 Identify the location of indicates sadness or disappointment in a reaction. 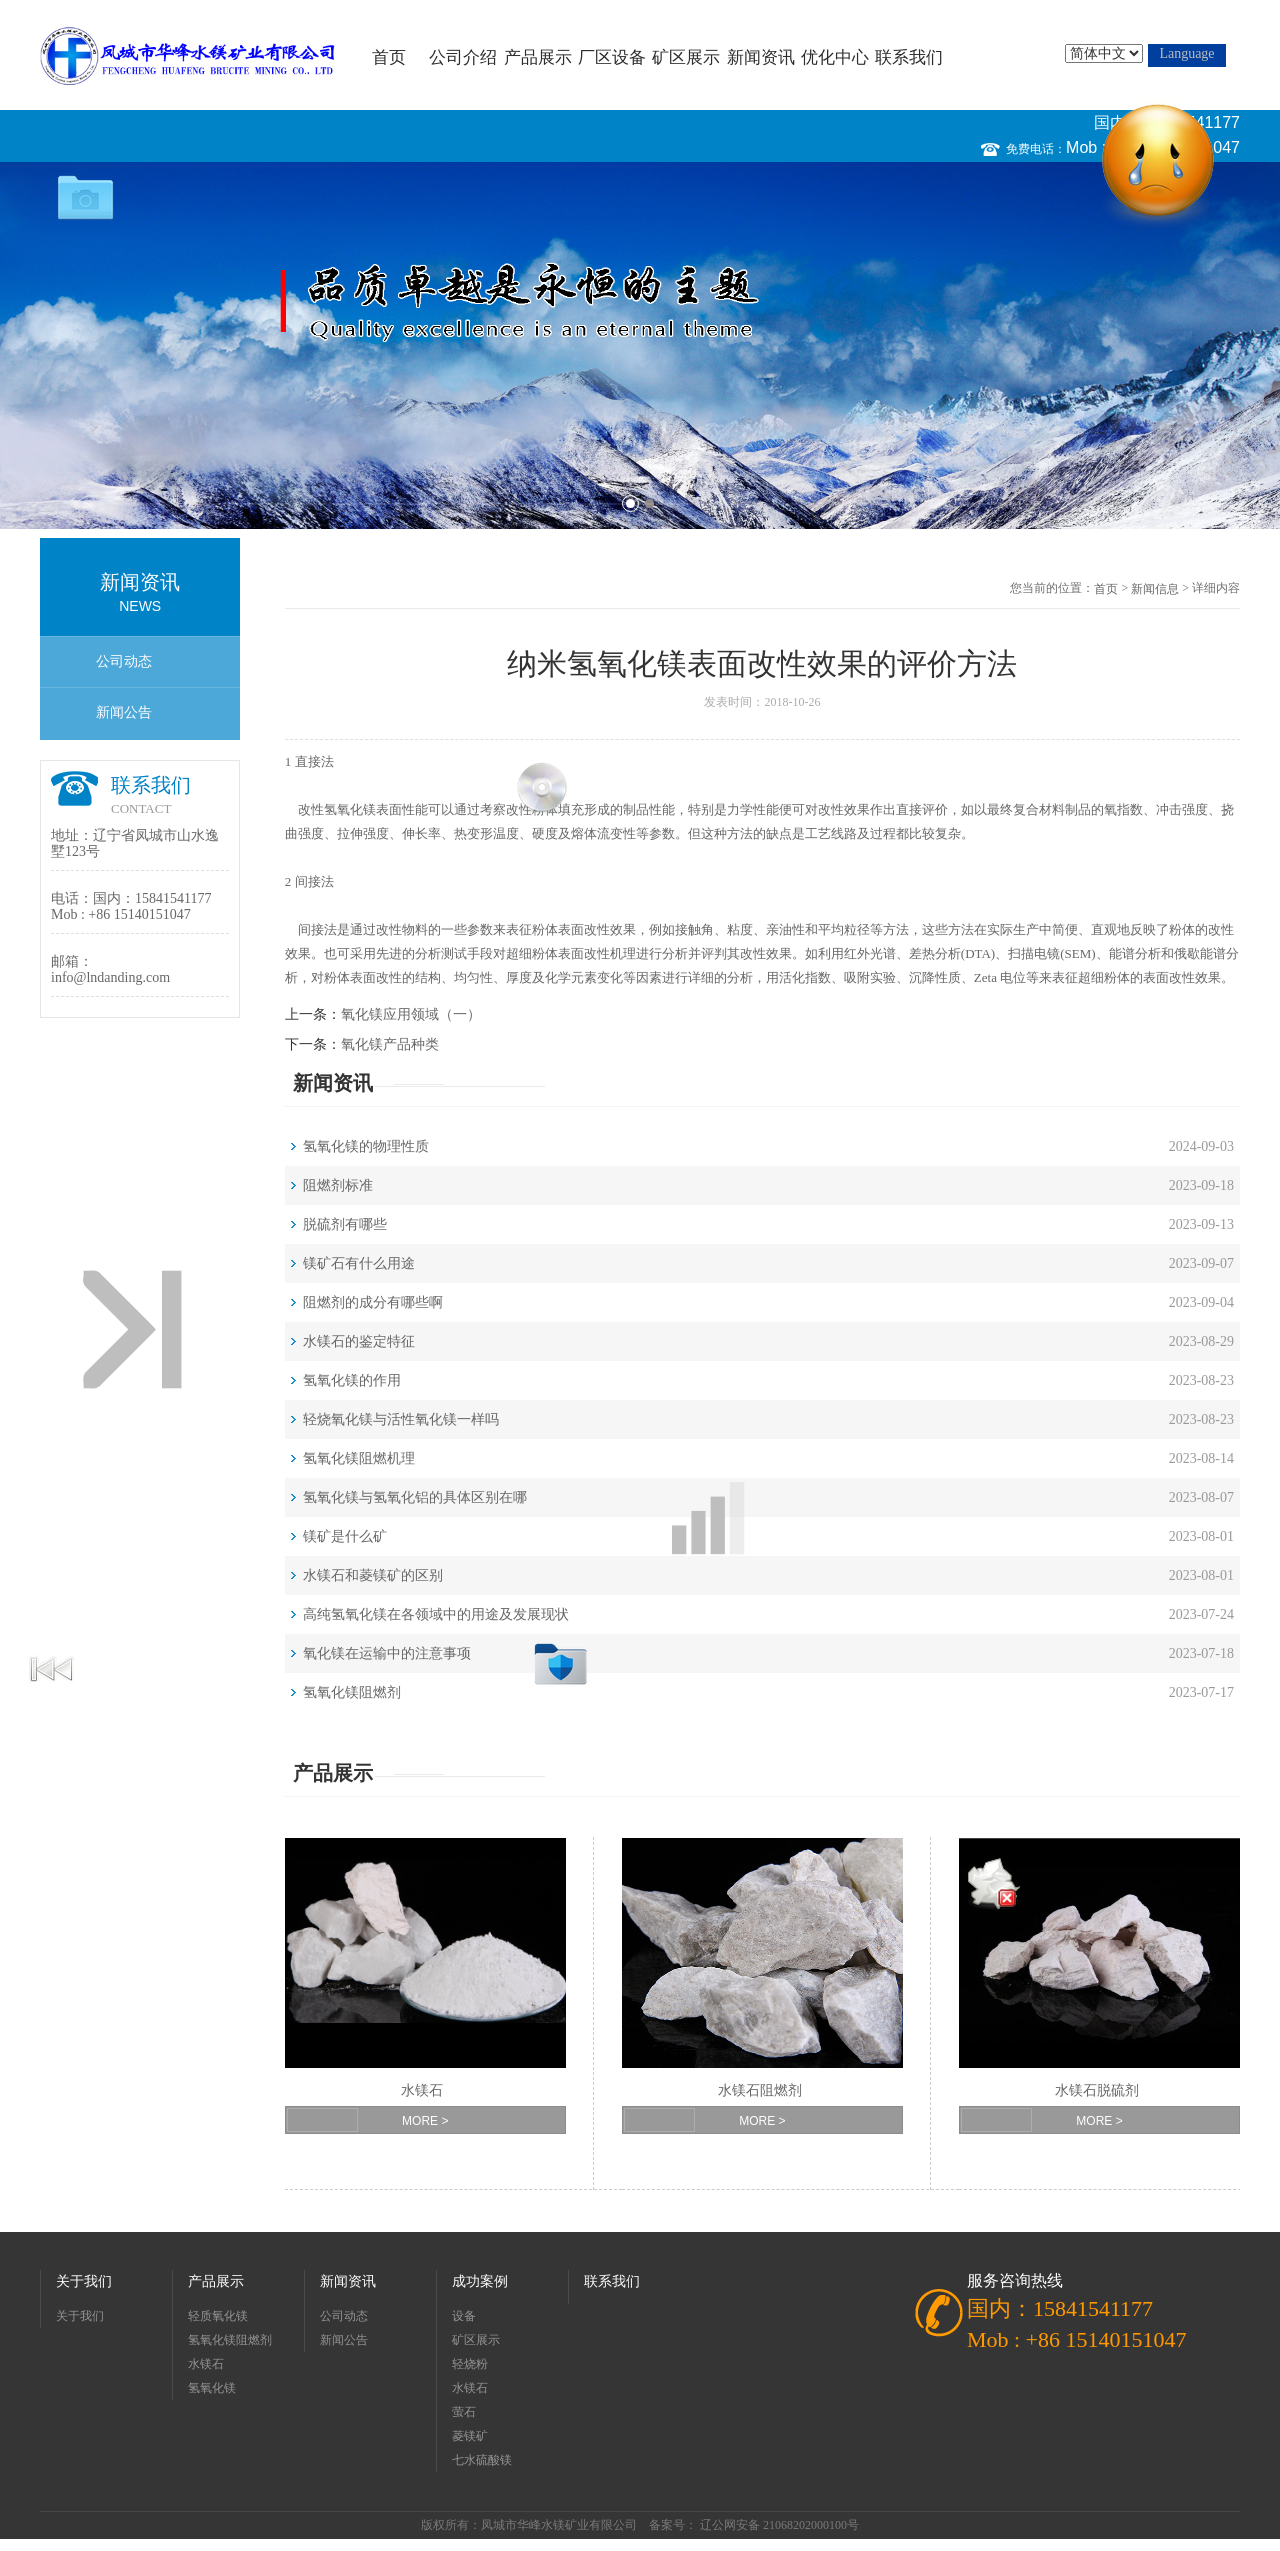
(1158, 165).